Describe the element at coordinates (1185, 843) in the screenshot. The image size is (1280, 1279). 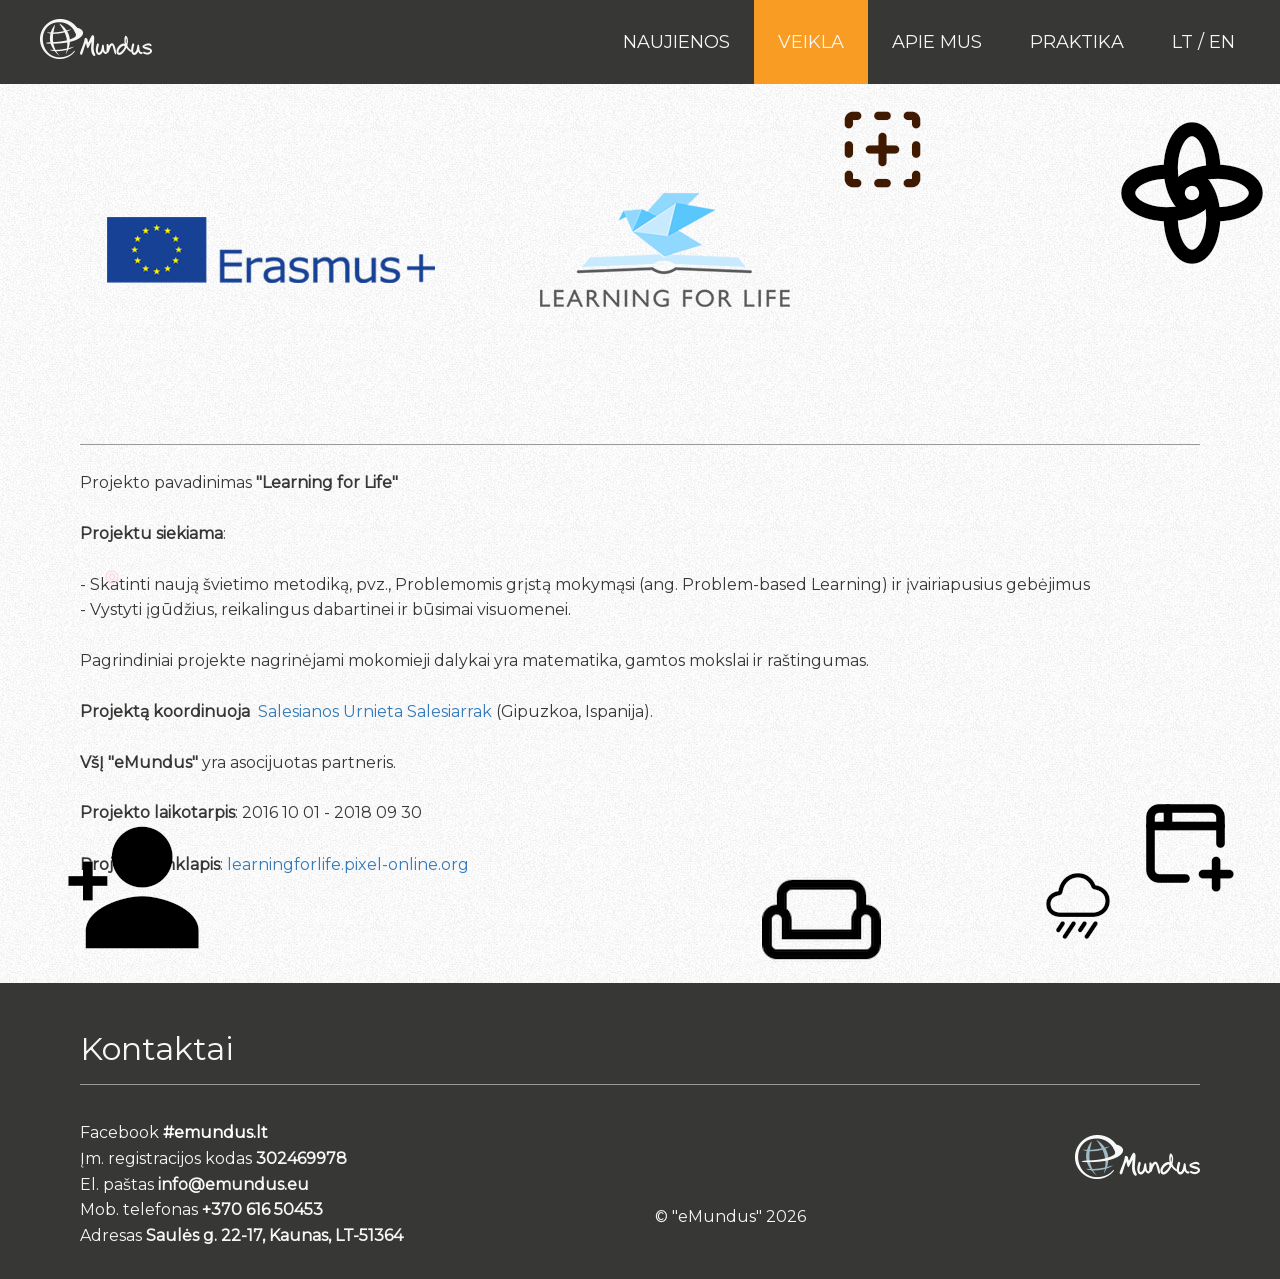
I see `open a new browser tab` at that location.